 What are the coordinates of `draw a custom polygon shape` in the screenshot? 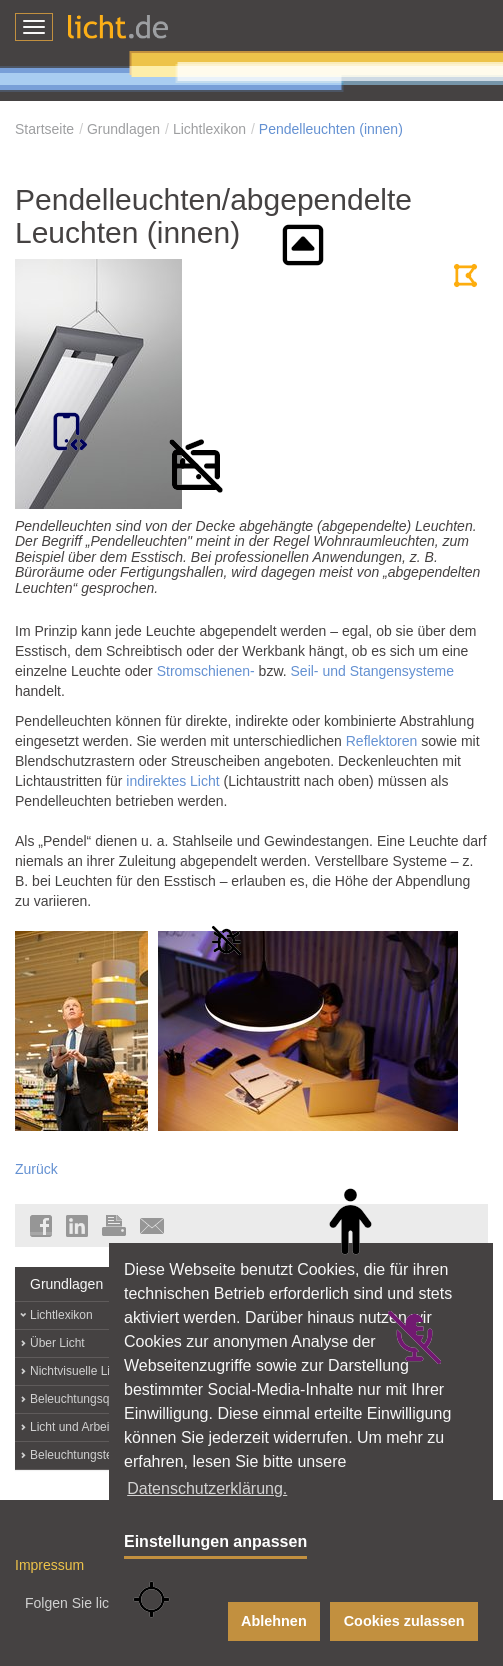 It's located at (465, 275).